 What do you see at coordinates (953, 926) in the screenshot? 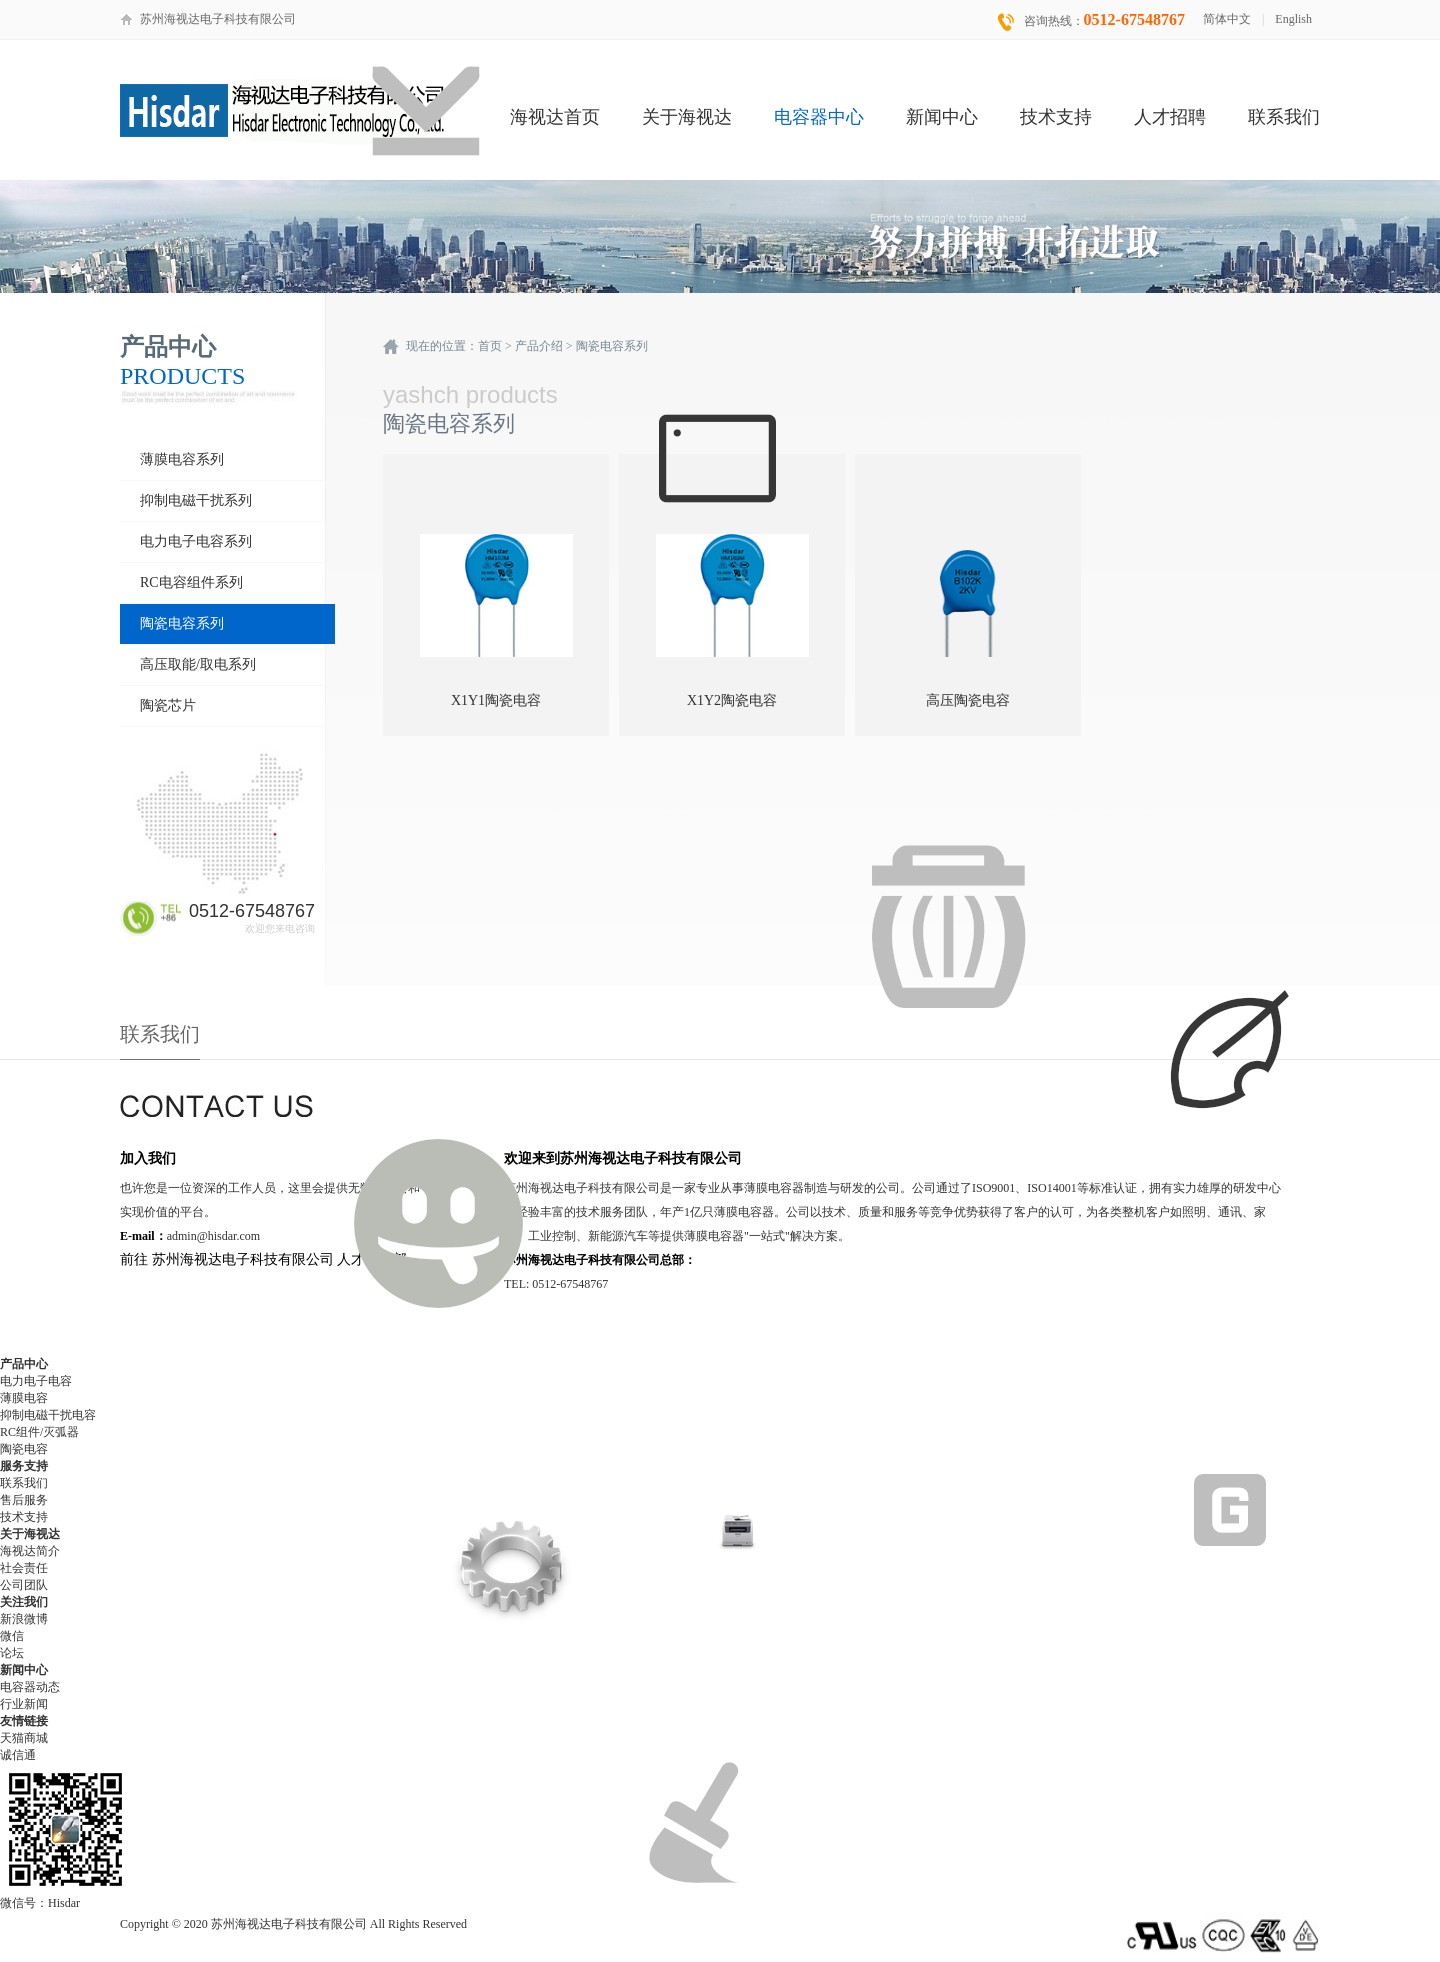
I see `indicates trash bin contains deleted items` at bounding box center [953, 926].